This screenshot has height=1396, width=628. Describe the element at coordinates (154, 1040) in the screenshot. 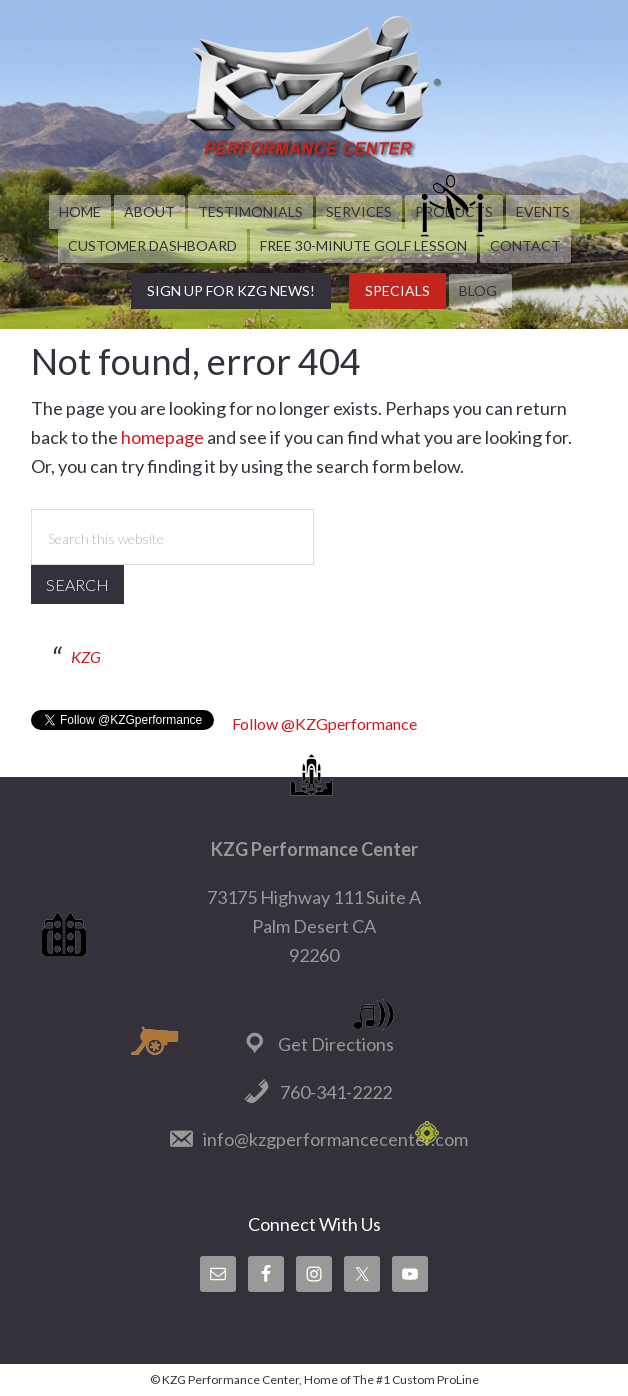

I see `fire or launch projectile in game` at that location.